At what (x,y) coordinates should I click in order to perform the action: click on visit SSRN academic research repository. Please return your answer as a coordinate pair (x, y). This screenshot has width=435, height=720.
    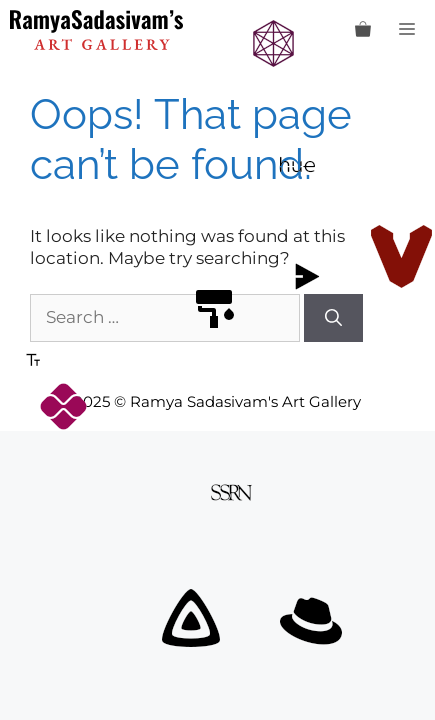
    Looking at the image, I should click on (231, 492).